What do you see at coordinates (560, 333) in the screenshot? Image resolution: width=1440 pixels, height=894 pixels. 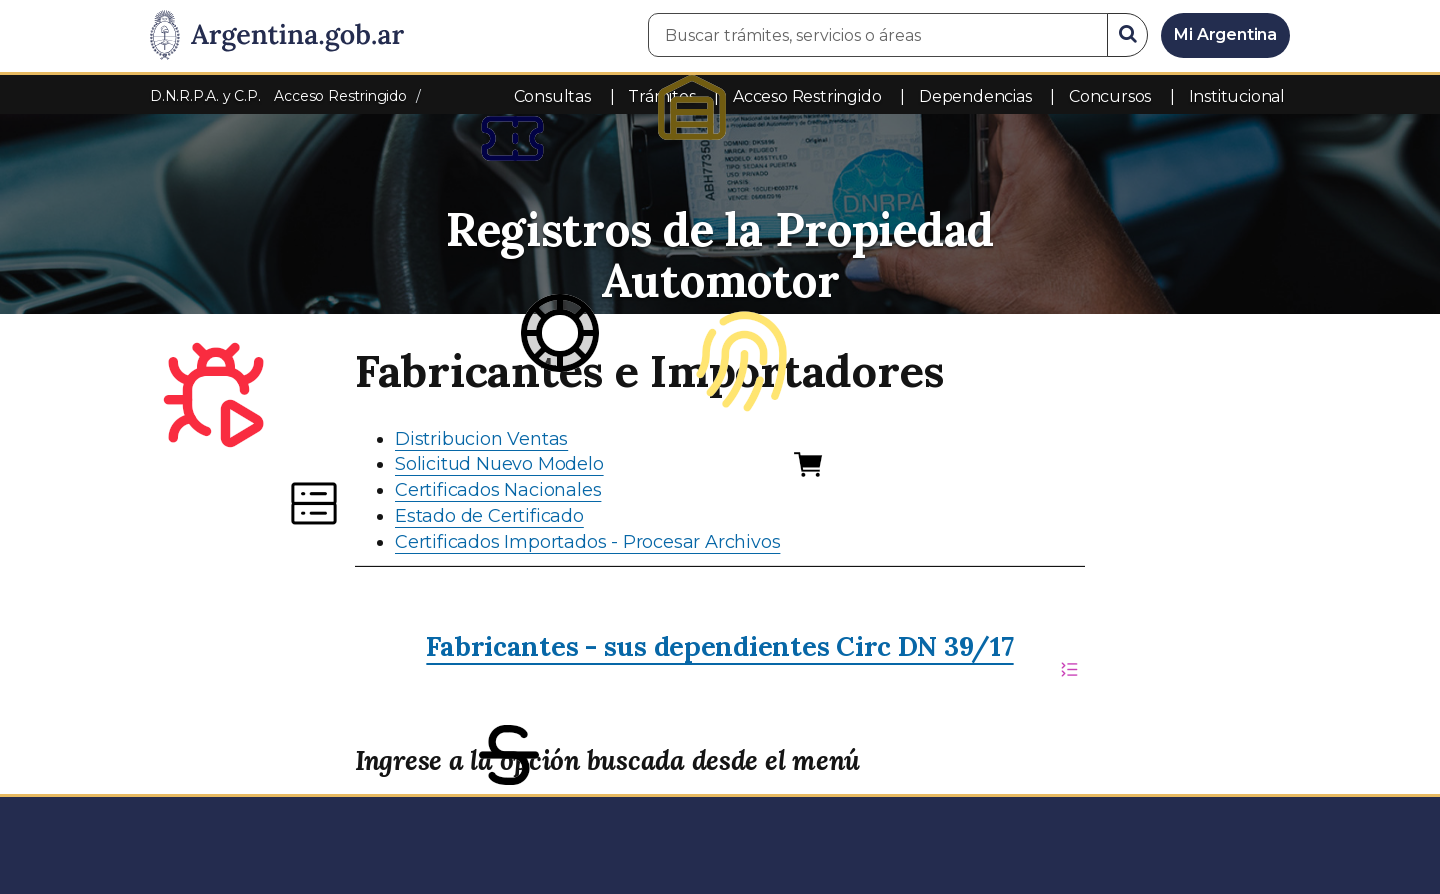 I see `access casino or gambling games` at bounding box center [560, 333].